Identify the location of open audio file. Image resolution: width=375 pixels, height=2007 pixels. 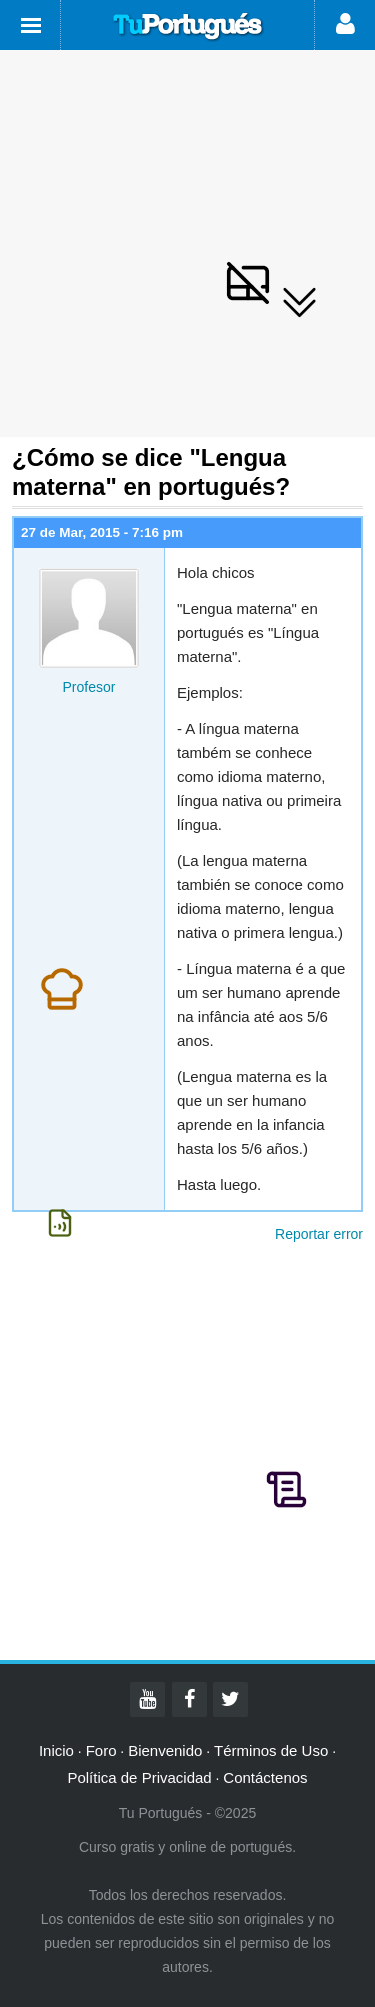
(60, 1223).